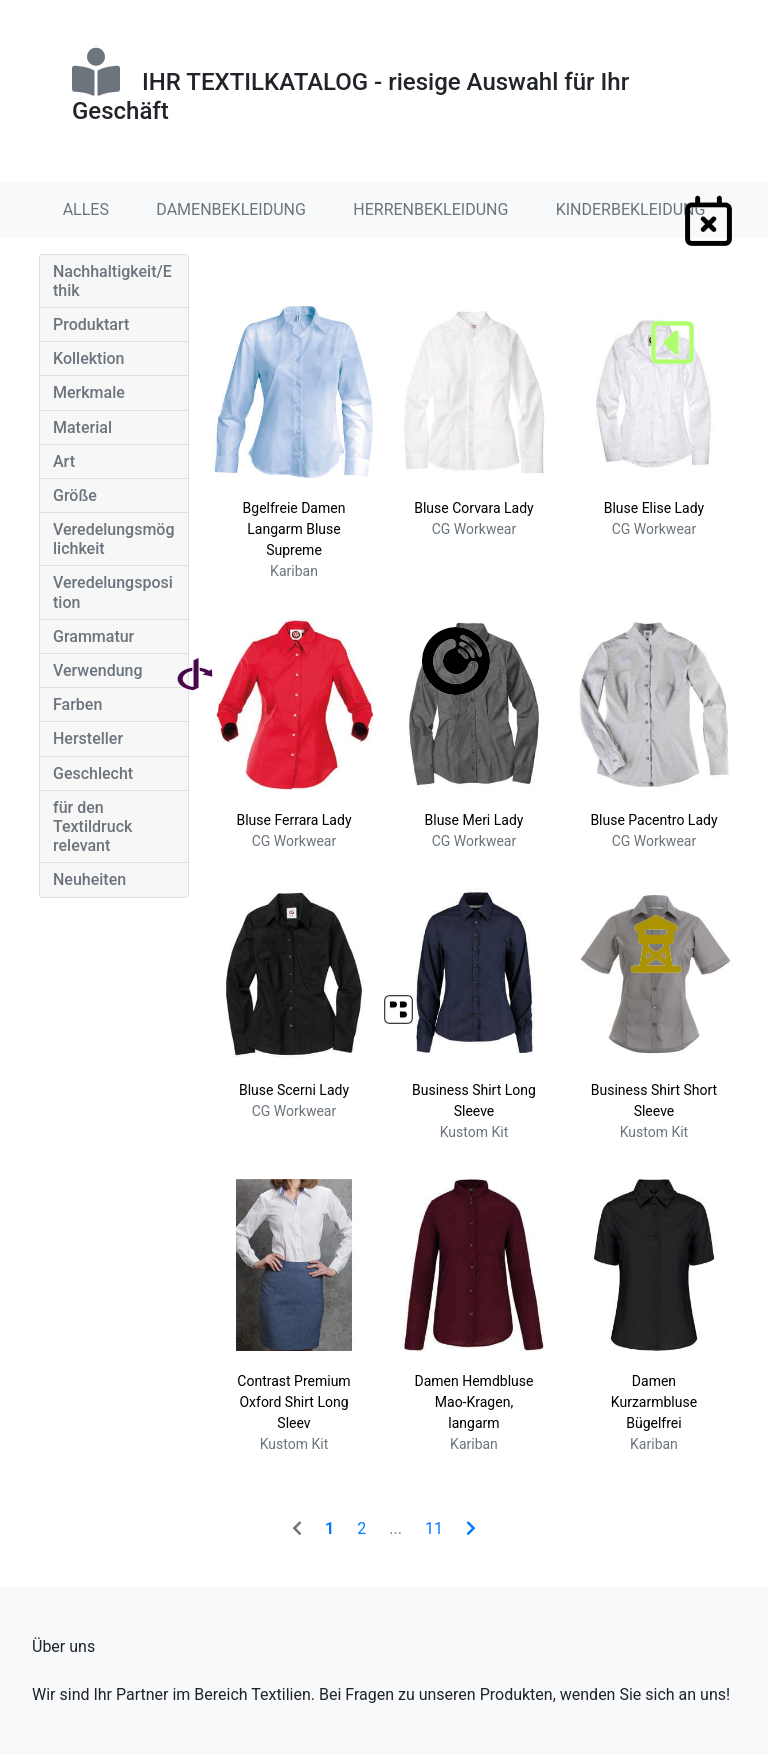 This screenshot has width=768, height=1755. What do you see at coordinates (656, 944) in the screenshot?
I see `view observation tower or lookout point` at bounding box center [656, 944].